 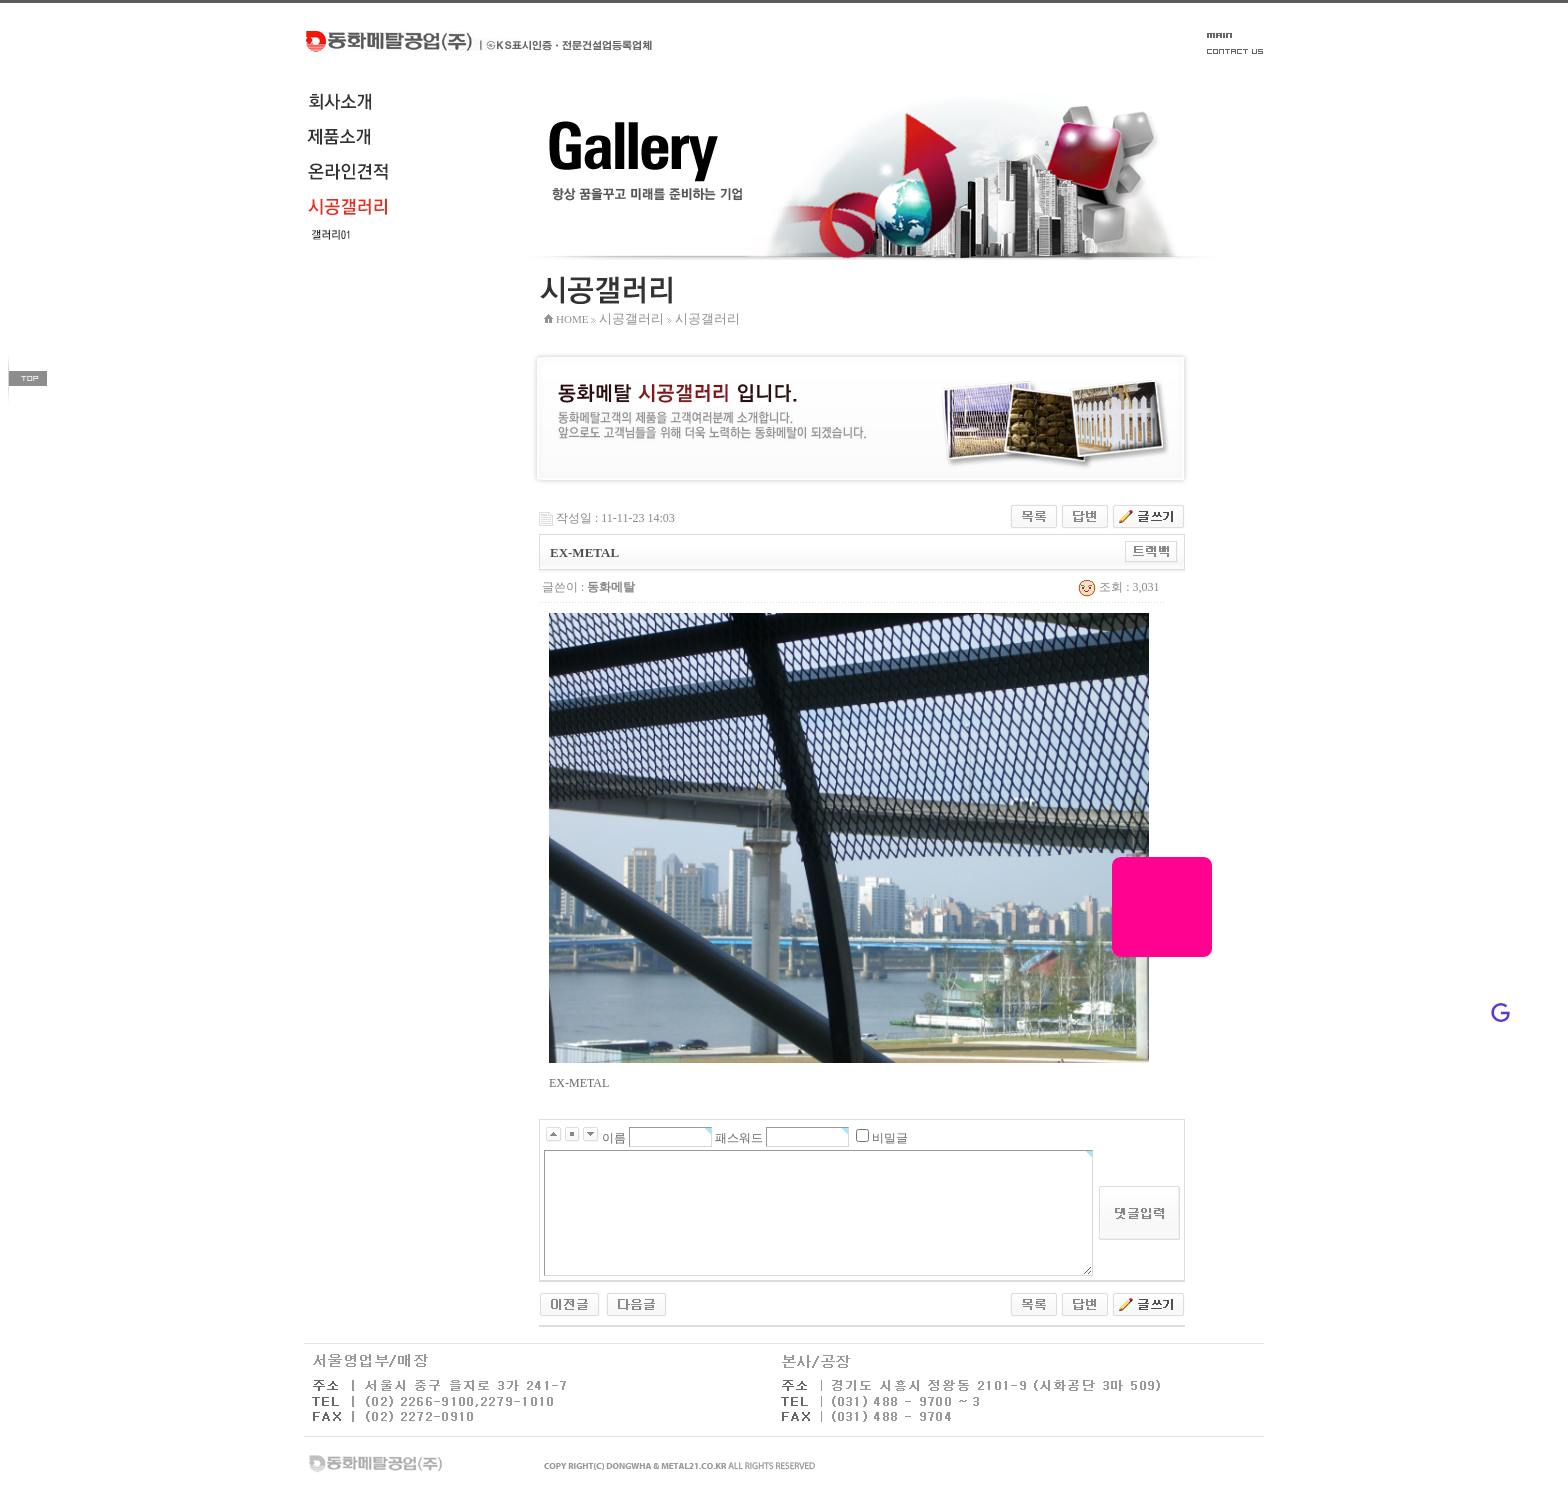 What do you see at coordinates (1162, 907) in the screenshot?
I see `stop media playback` at bounding box center [1162, 907].